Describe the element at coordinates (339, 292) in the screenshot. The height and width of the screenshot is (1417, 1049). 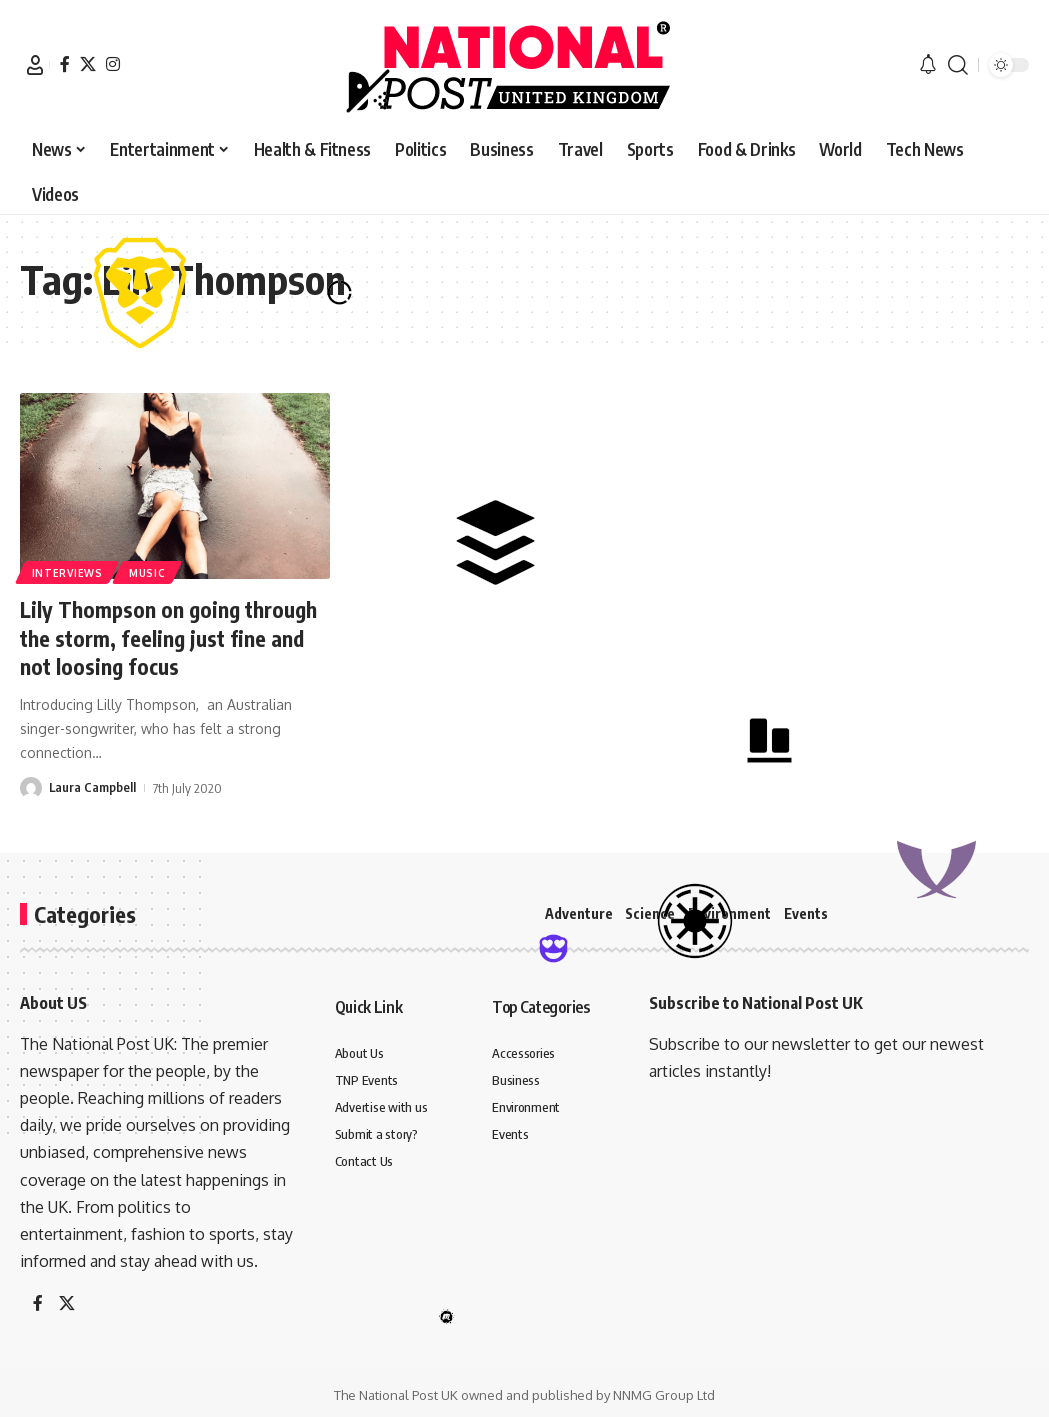
I see `view data breakdown by category` at that location.